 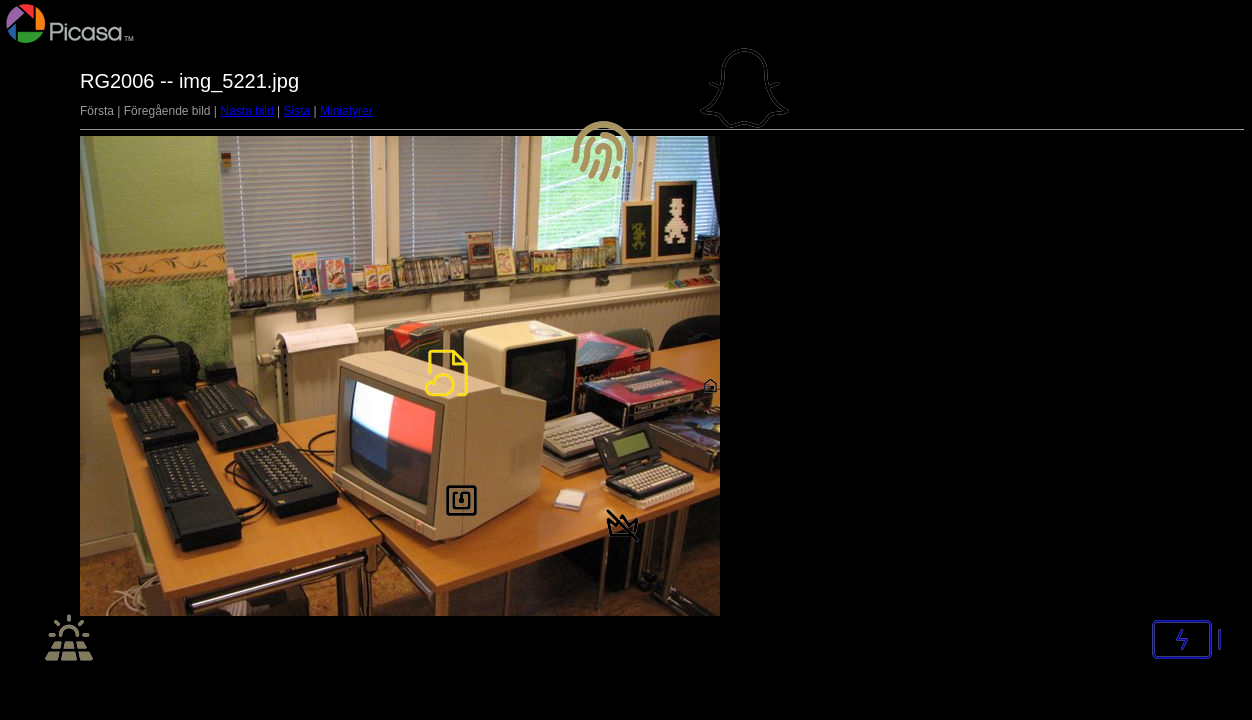 What do you see at coordinates (744, 89) in the screenshot?
I see `open Snapchat app` at bounding box center [744, 89].